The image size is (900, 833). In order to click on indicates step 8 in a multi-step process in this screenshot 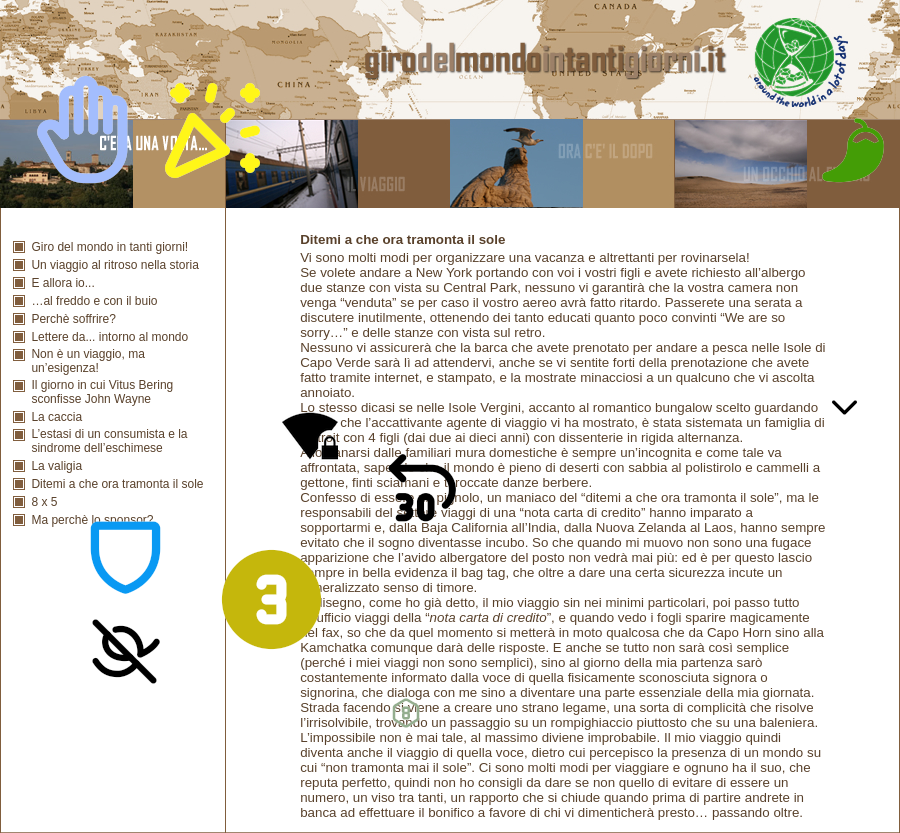, I will do `click(406, 713)`.